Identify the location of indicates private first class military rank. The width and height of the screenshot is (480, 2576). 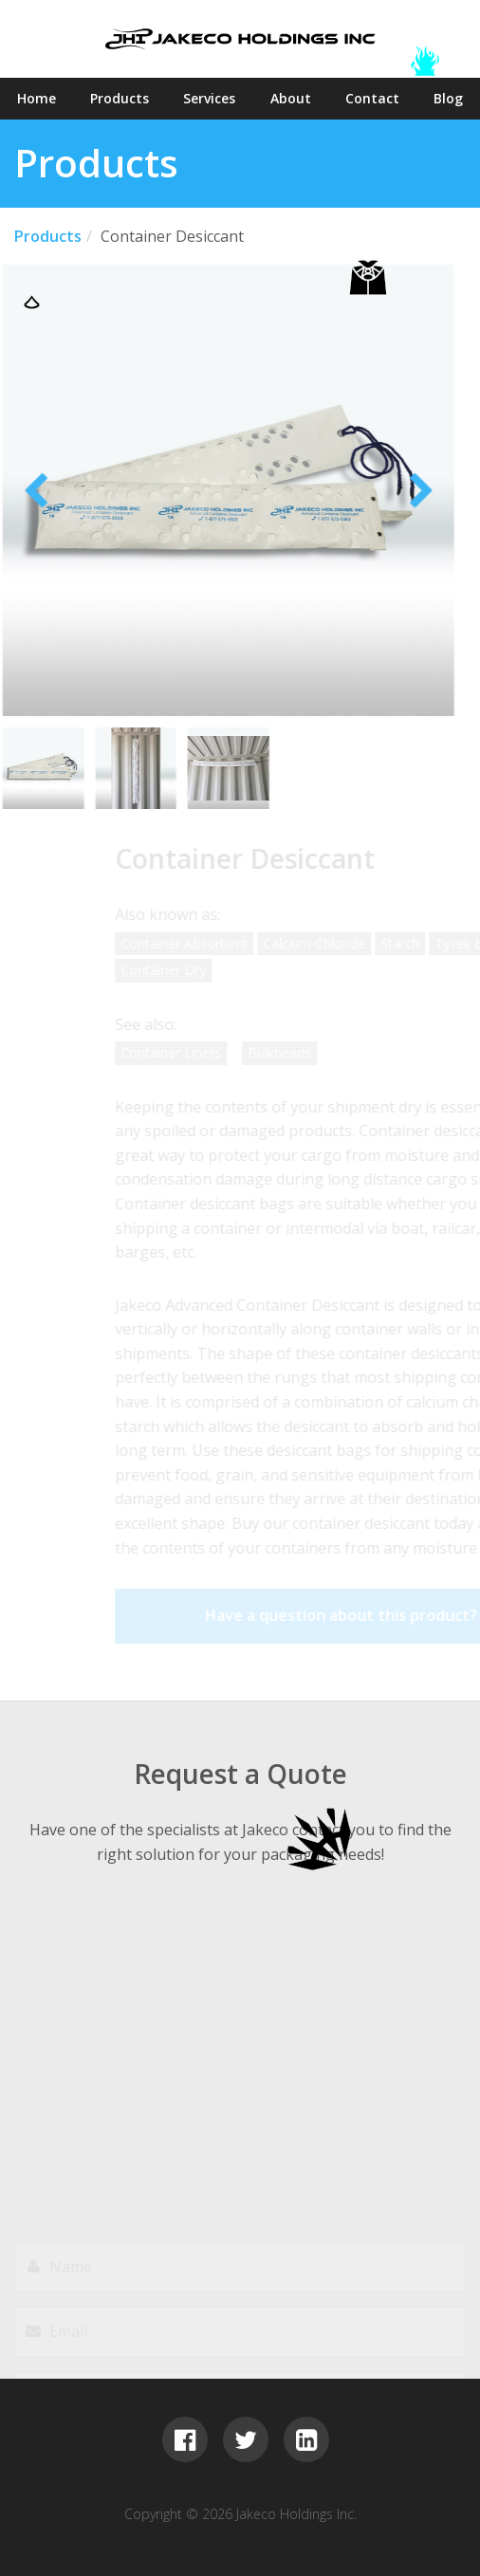
(31, 302).